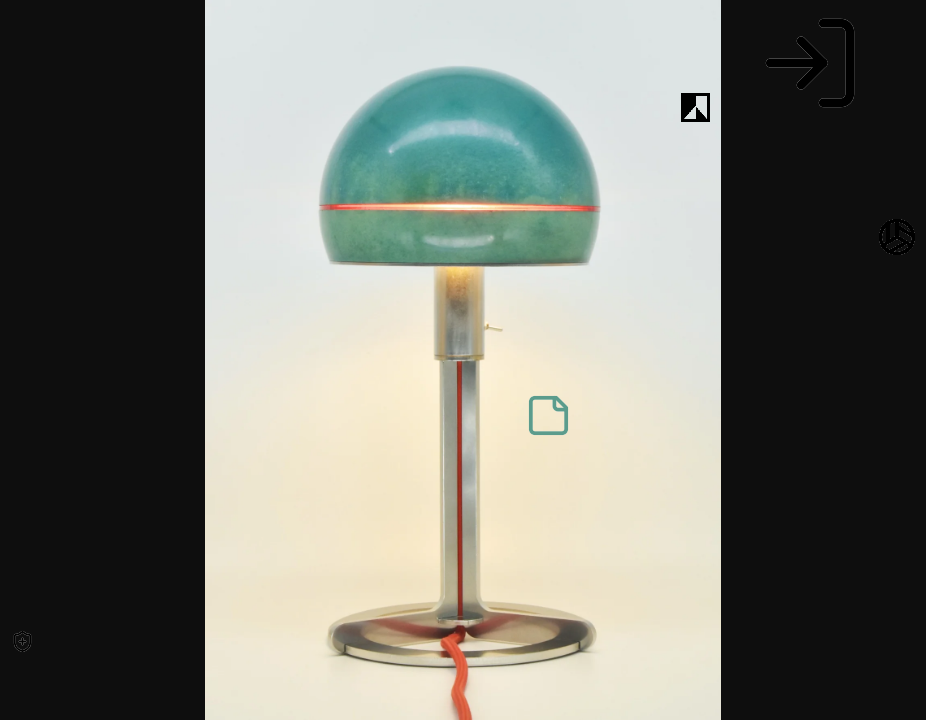 This screenshot has height=720, width=926. Describe the element at coordinates (548, 415) in the screenshot. I see `create a new note` at that location.